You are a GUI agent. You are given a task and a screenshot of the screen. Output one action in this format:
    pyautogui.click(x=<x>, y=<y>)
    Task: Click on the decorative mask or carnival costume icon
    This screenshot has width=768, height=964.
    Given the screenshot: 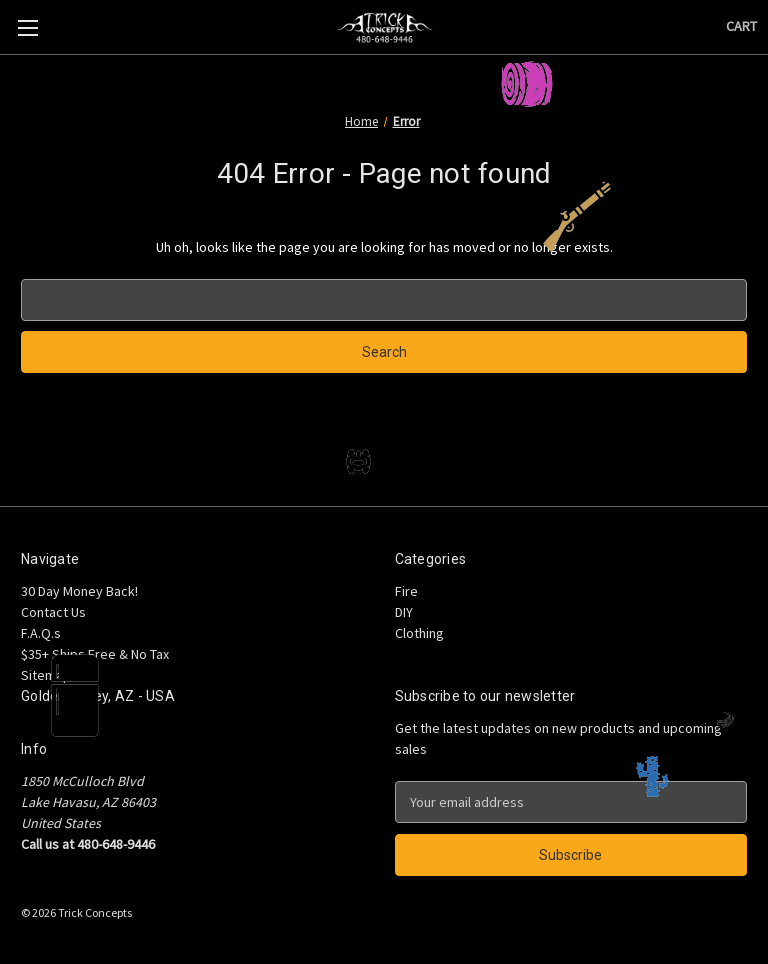 What is the action you would take?
    pyautogui.click(x=358, y=461)
    